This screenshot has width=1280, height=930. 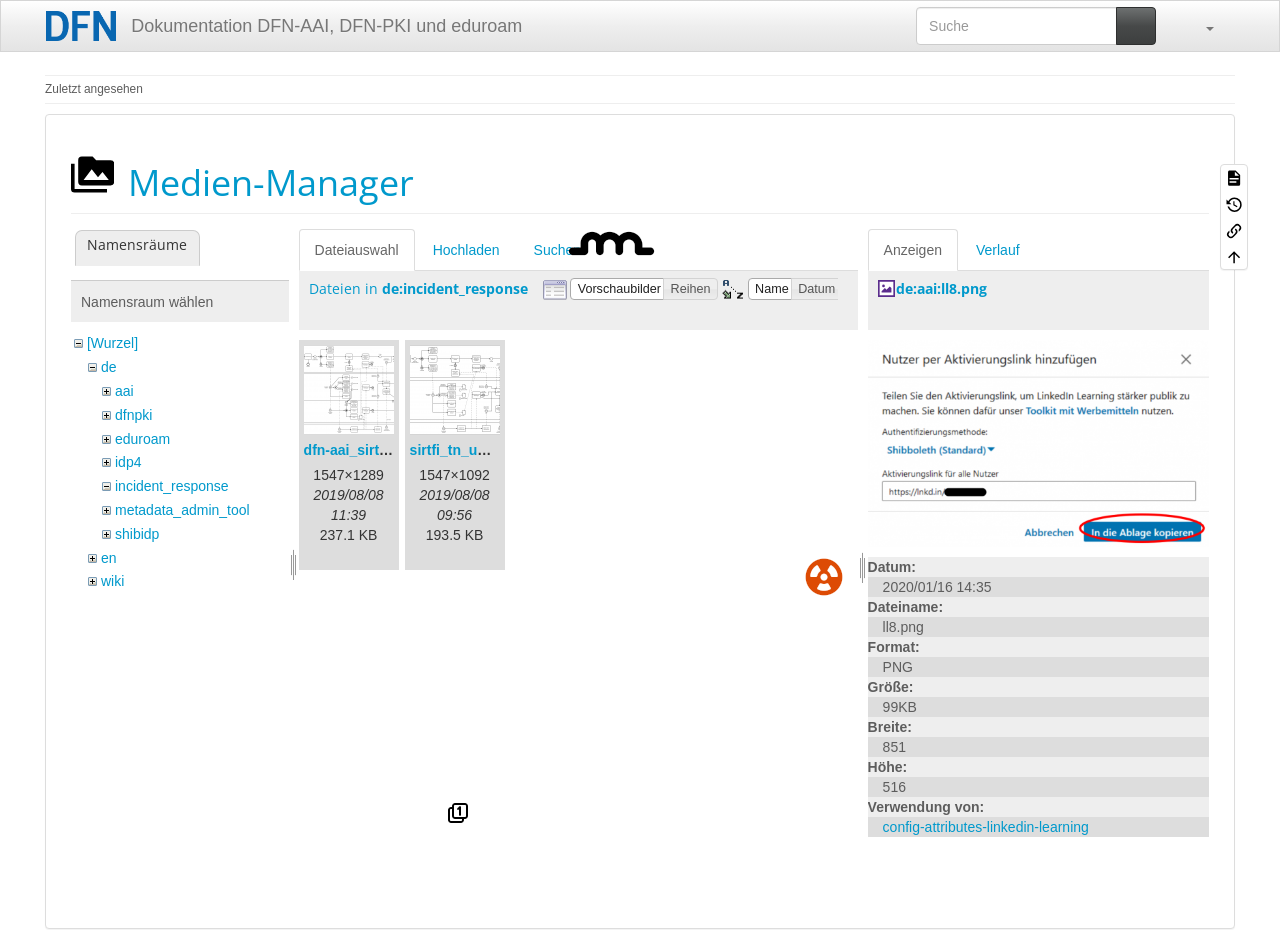 I want to click on represents an inductor component in a circuit diagram, so click(x=611, y=243).